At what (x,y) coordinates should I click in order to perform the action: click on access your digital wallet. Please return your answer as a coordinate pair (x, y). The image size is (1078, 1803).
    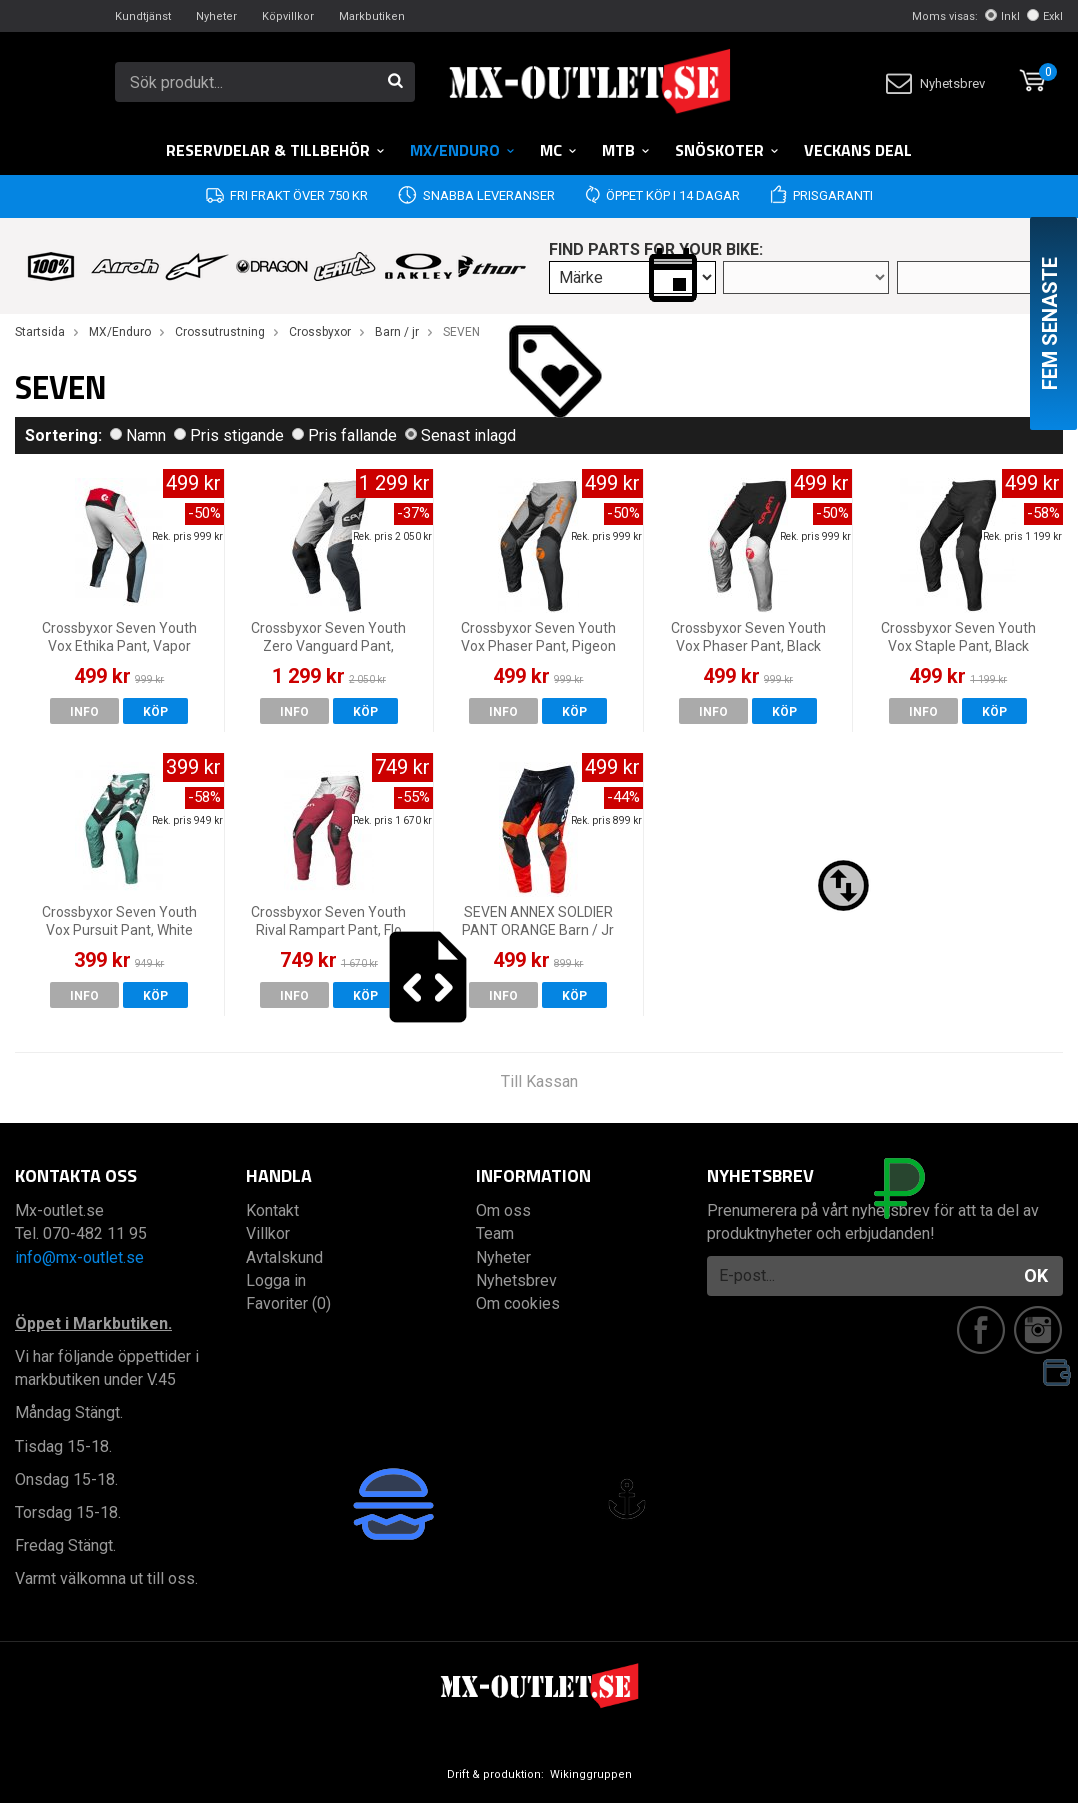
    Looking at the image, I should click on (1056, 1372).